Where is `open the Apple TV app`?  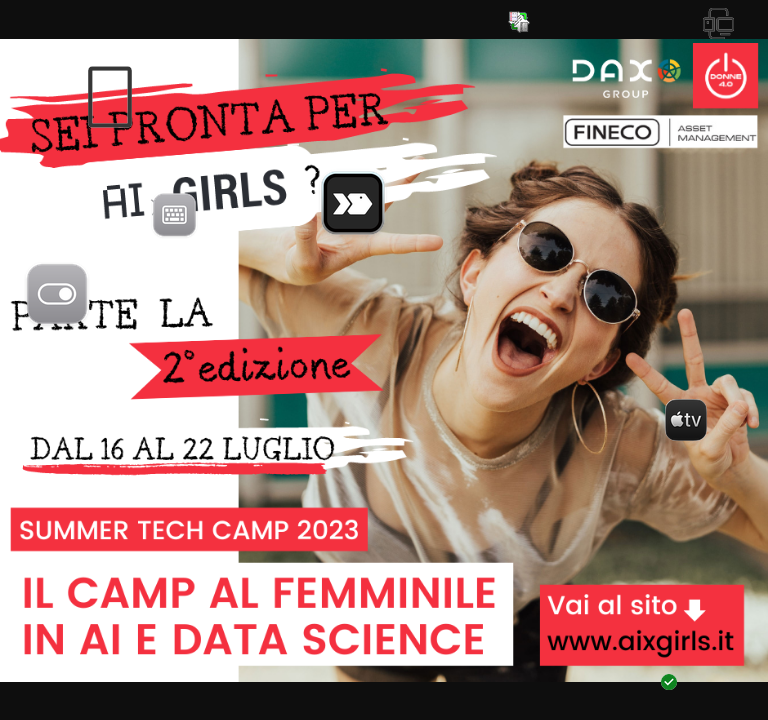 open the Apple TV app is located at coordinates (686, 420).